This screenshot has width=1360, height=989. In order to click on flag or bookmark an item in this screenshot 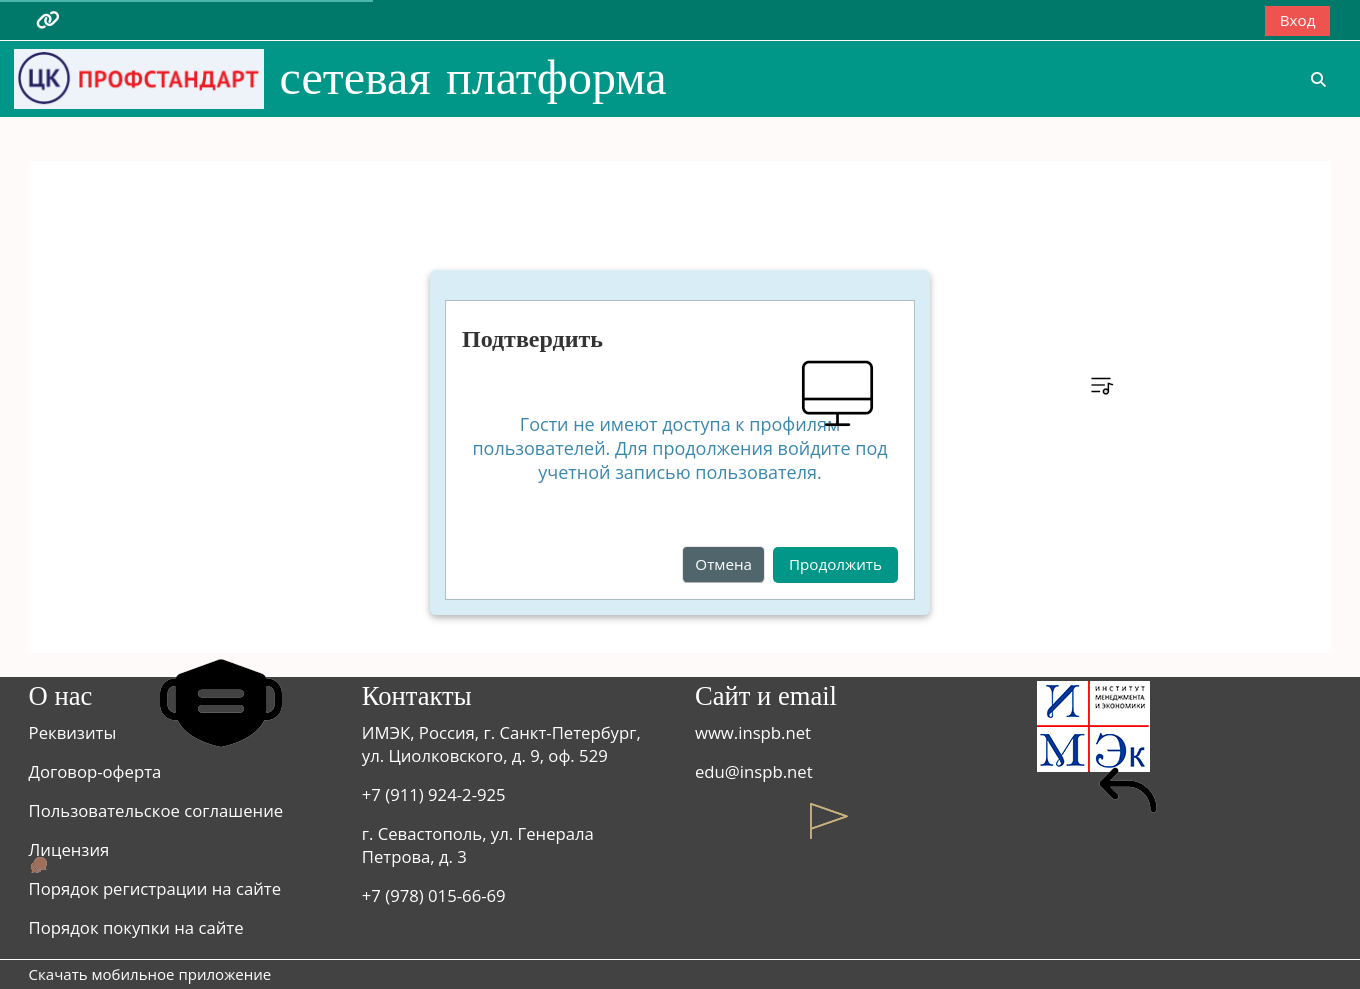, I will do `click(825, 821)`.